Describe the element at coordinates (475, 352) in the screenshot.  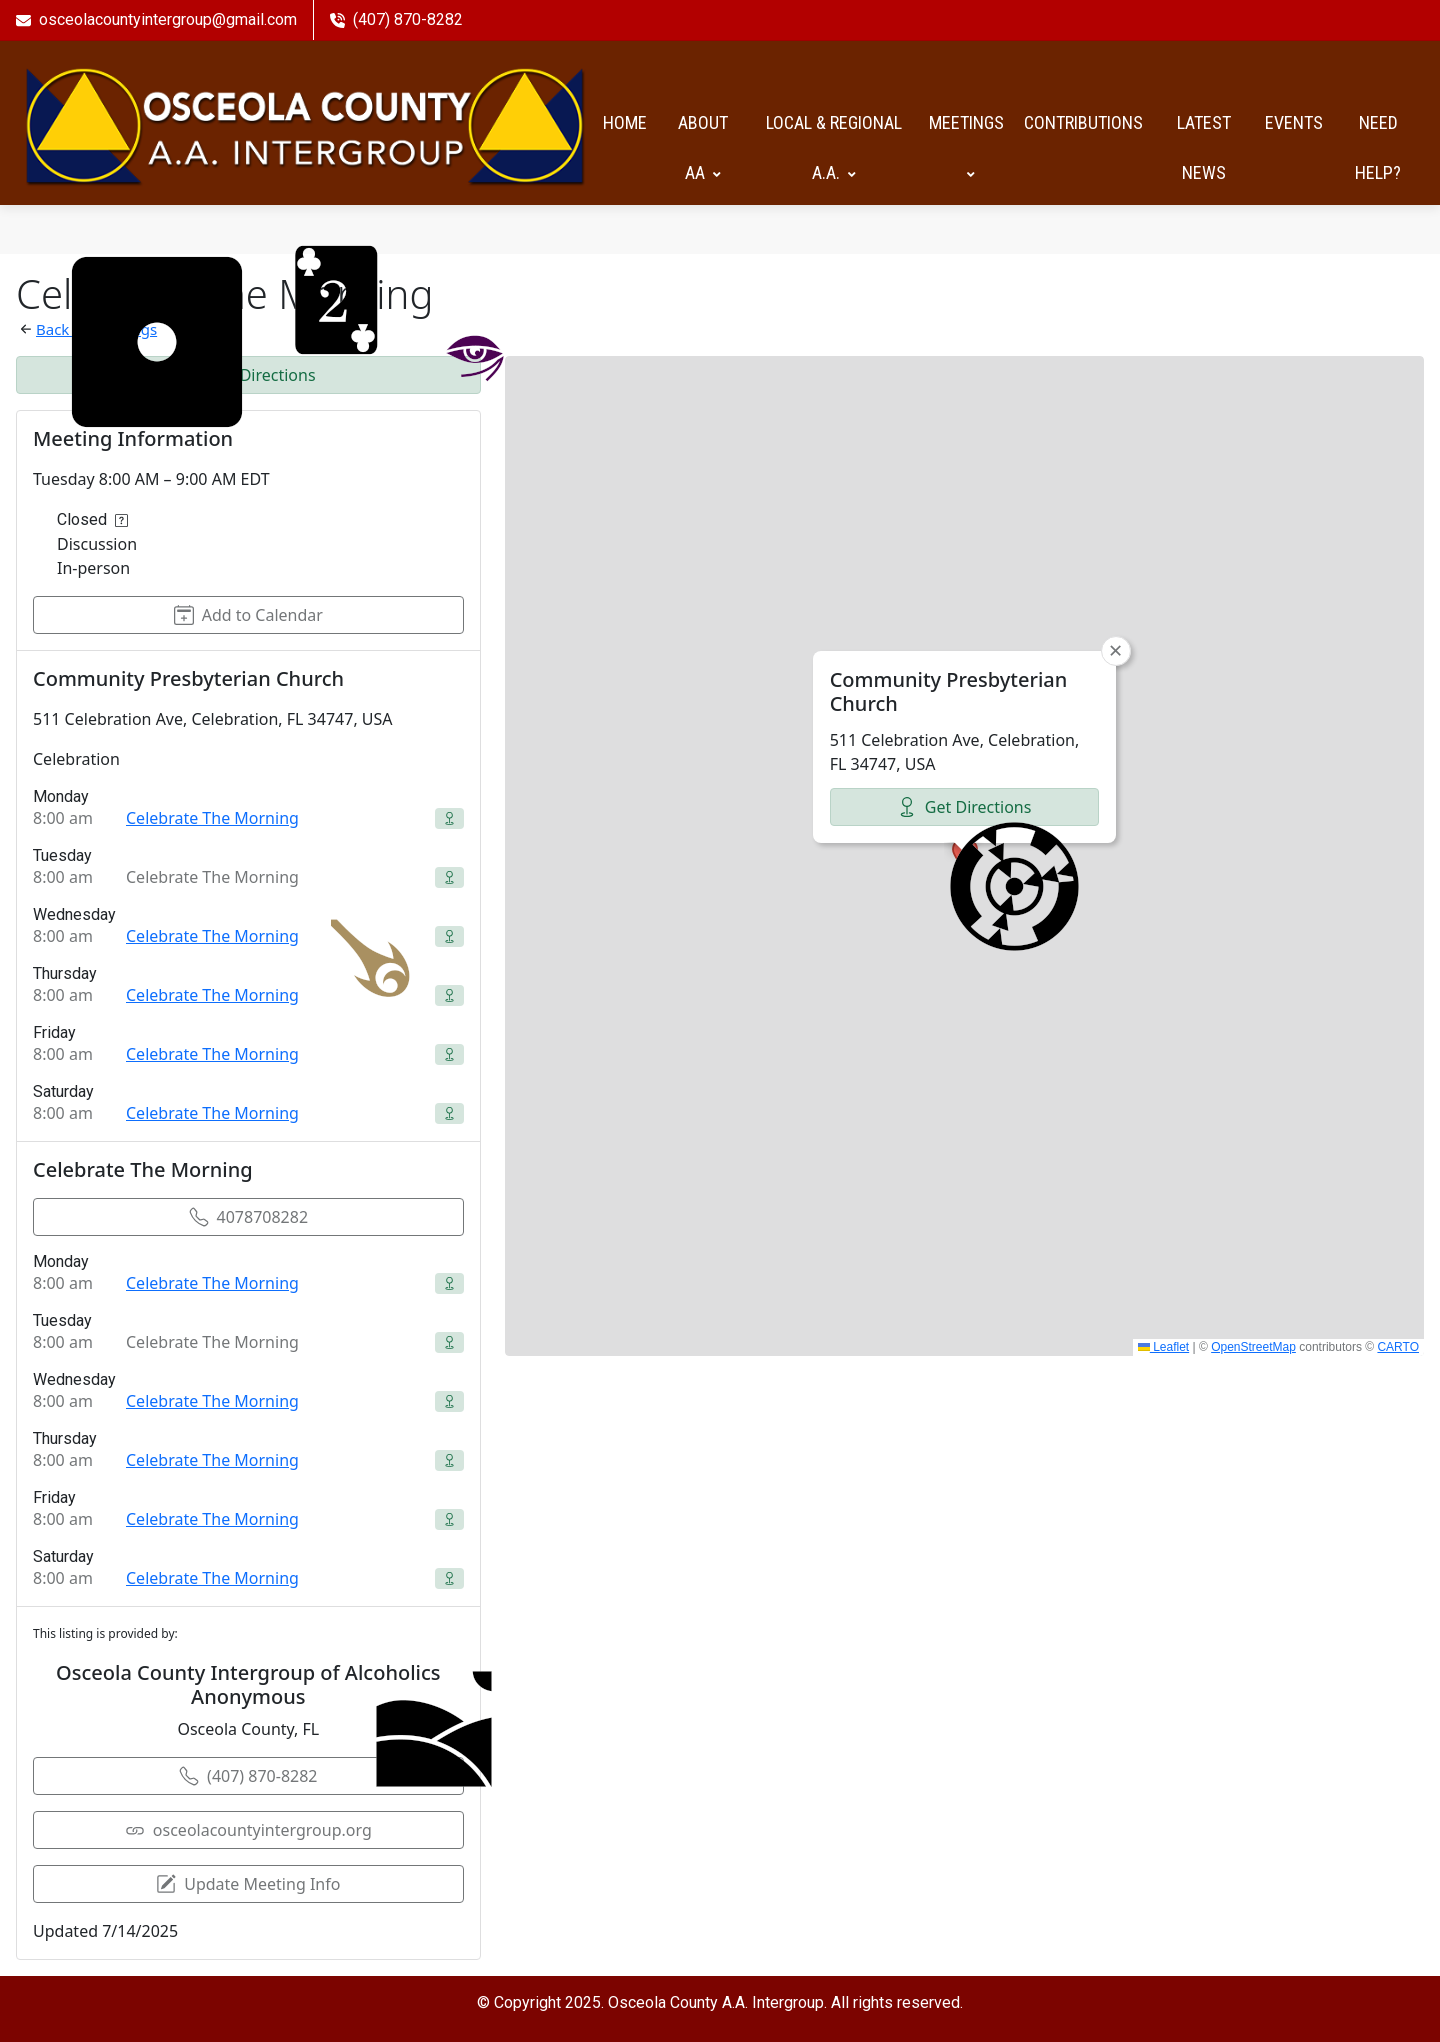
I see `indicates eye strain or fatigue warning` at that location.